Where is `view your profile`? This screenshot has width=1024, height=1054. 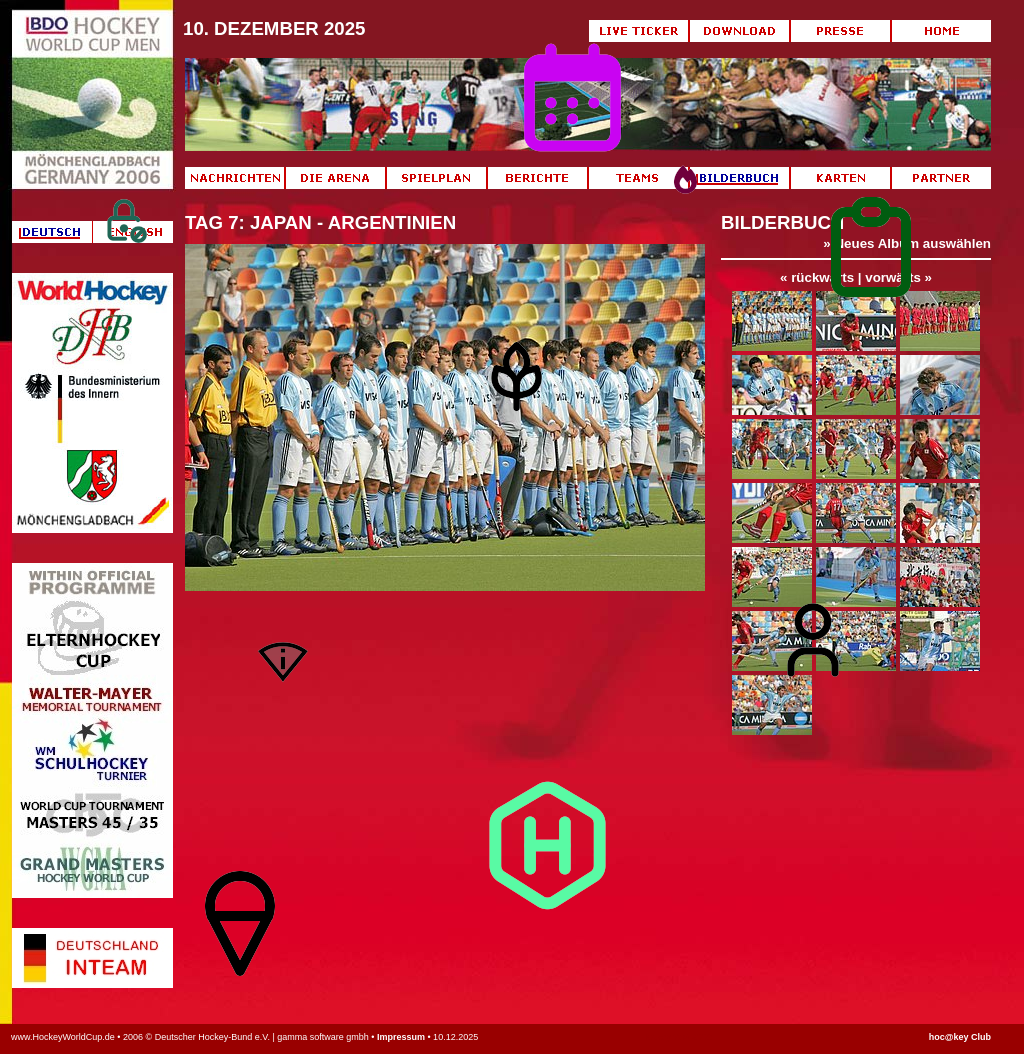 view your profile is located at coordinates (813, 640).